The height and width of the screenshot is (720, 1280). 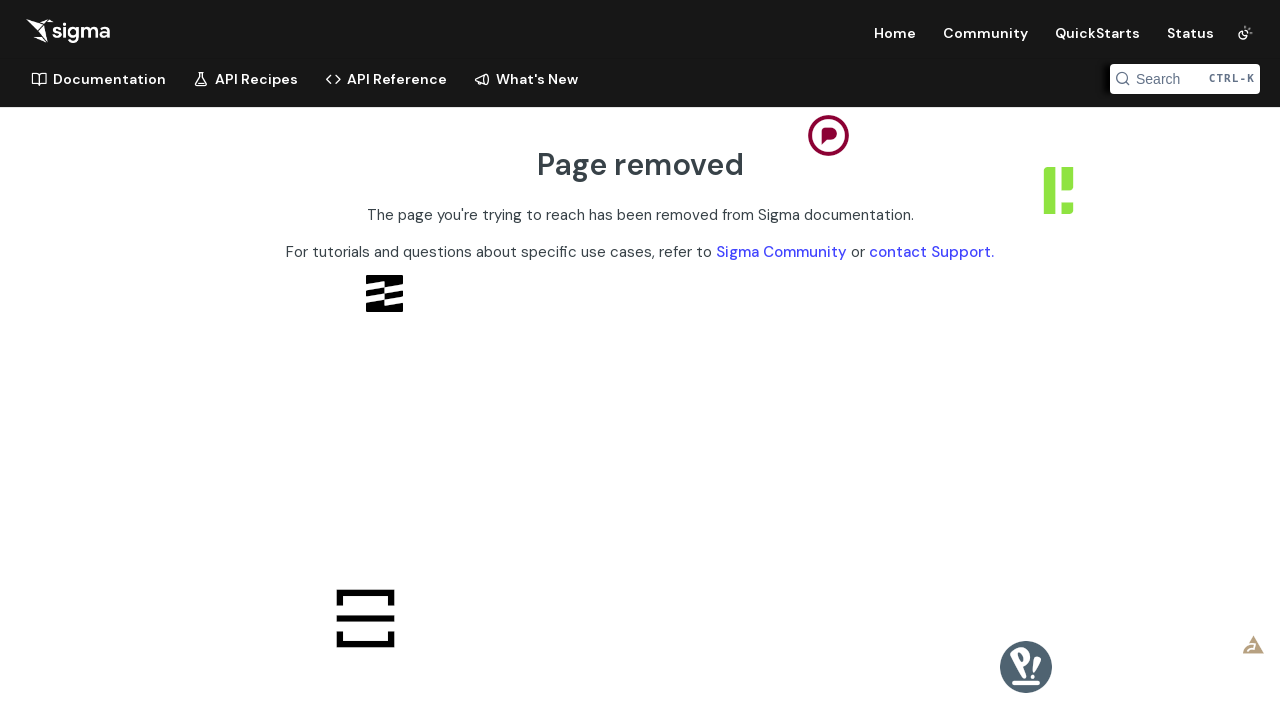 I want to click on rootsbedrock brand logo, so click(x=384, y=293).